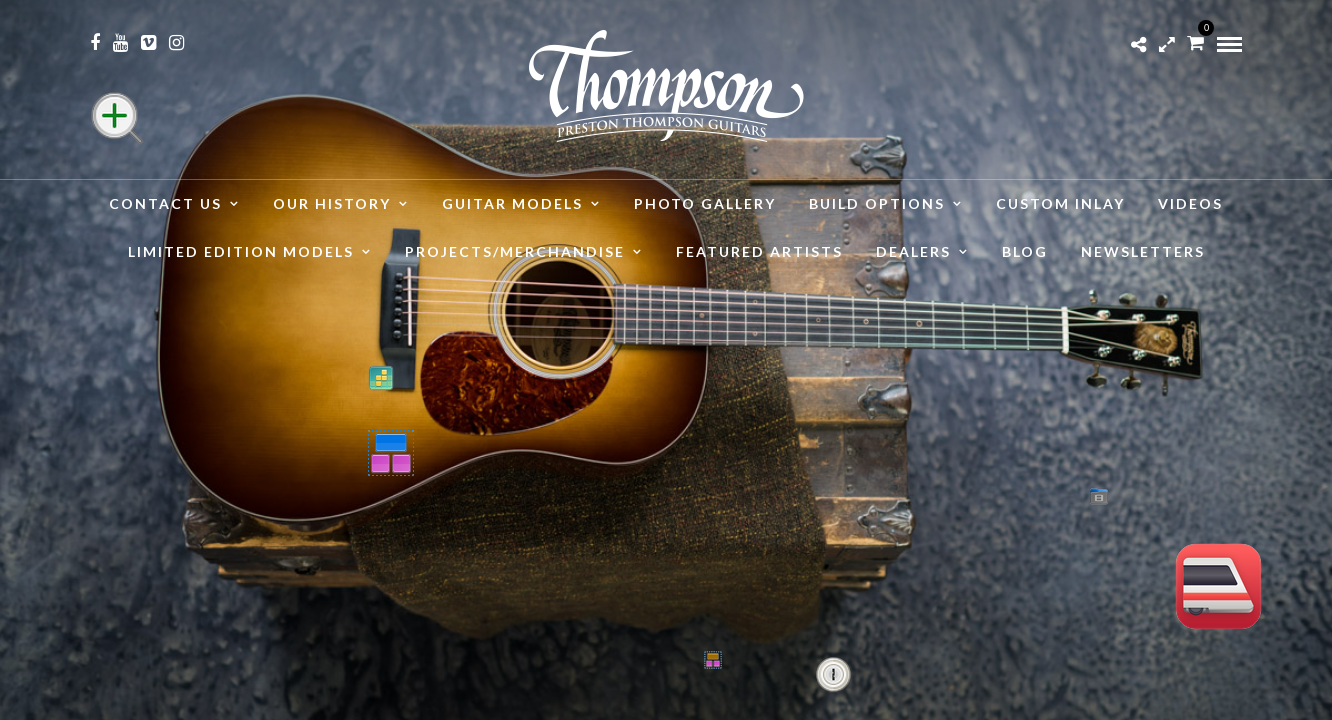  Describe the element at coordinates (1099, 496) in the screenshot. I see `open your videos folder` at that location.